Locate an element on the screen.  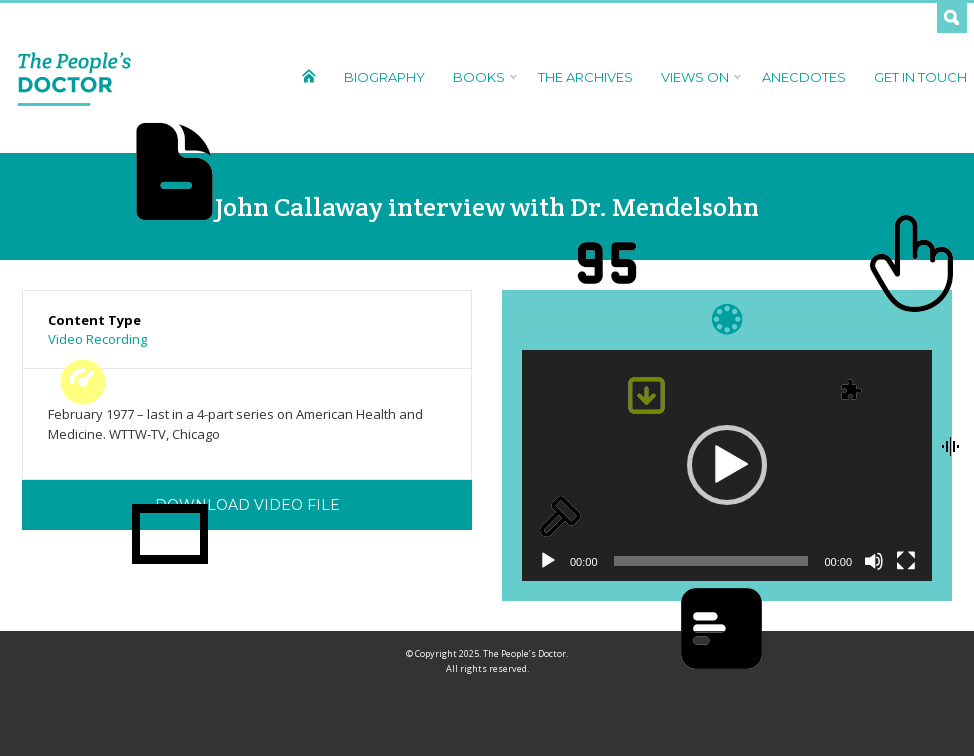
tap to select or interact with an element is located at coordinates (911, 263).